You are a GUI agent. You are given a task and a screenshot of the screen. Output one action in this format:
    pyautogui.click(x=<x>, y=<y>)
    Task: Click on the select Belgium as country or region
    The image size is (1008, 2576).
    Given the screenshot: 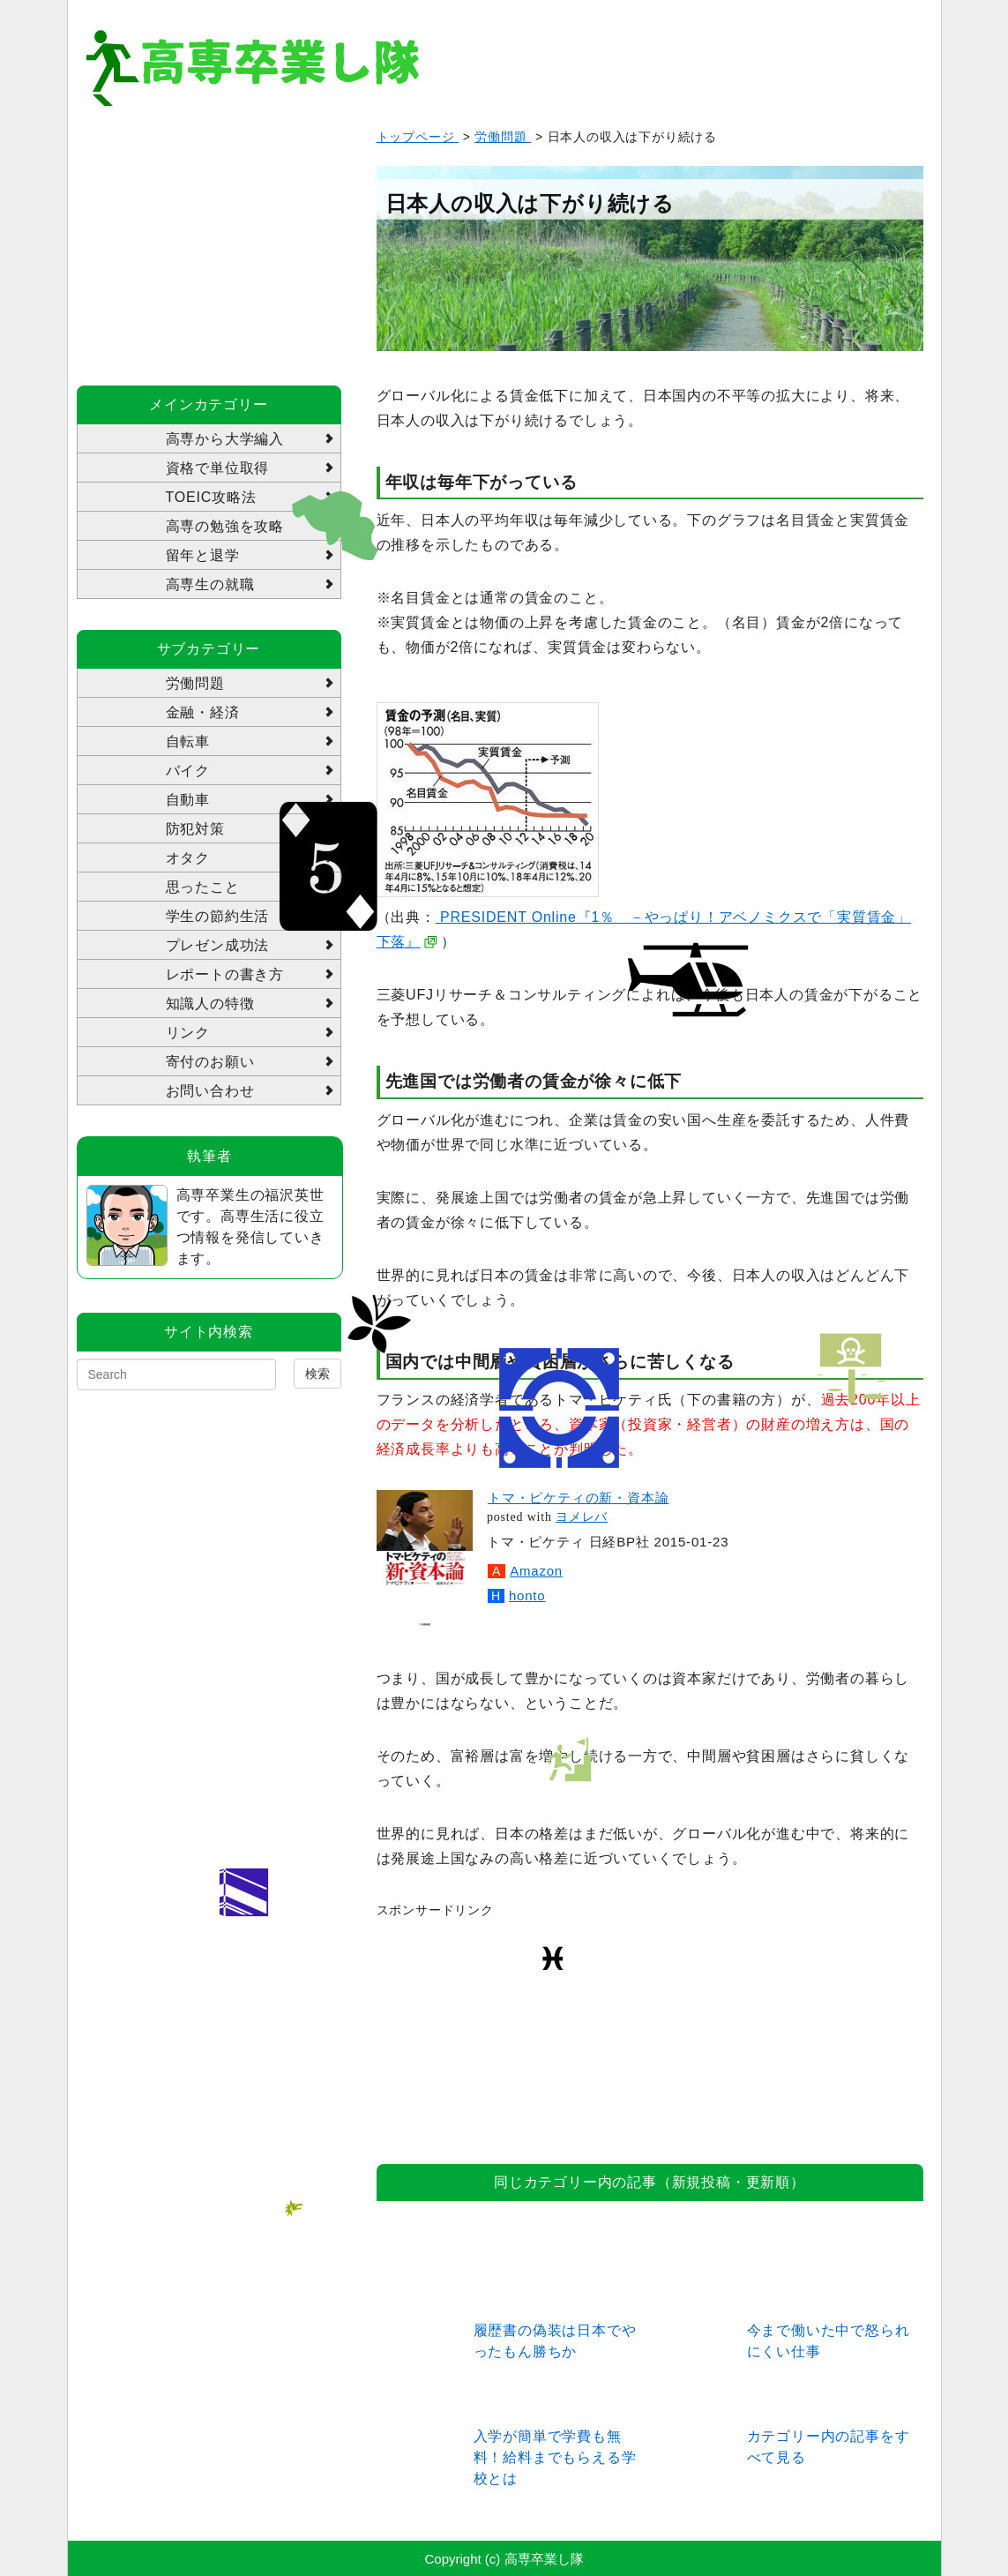 What is the action you would take?
    pyautogui.click(x=335, y=526)
    